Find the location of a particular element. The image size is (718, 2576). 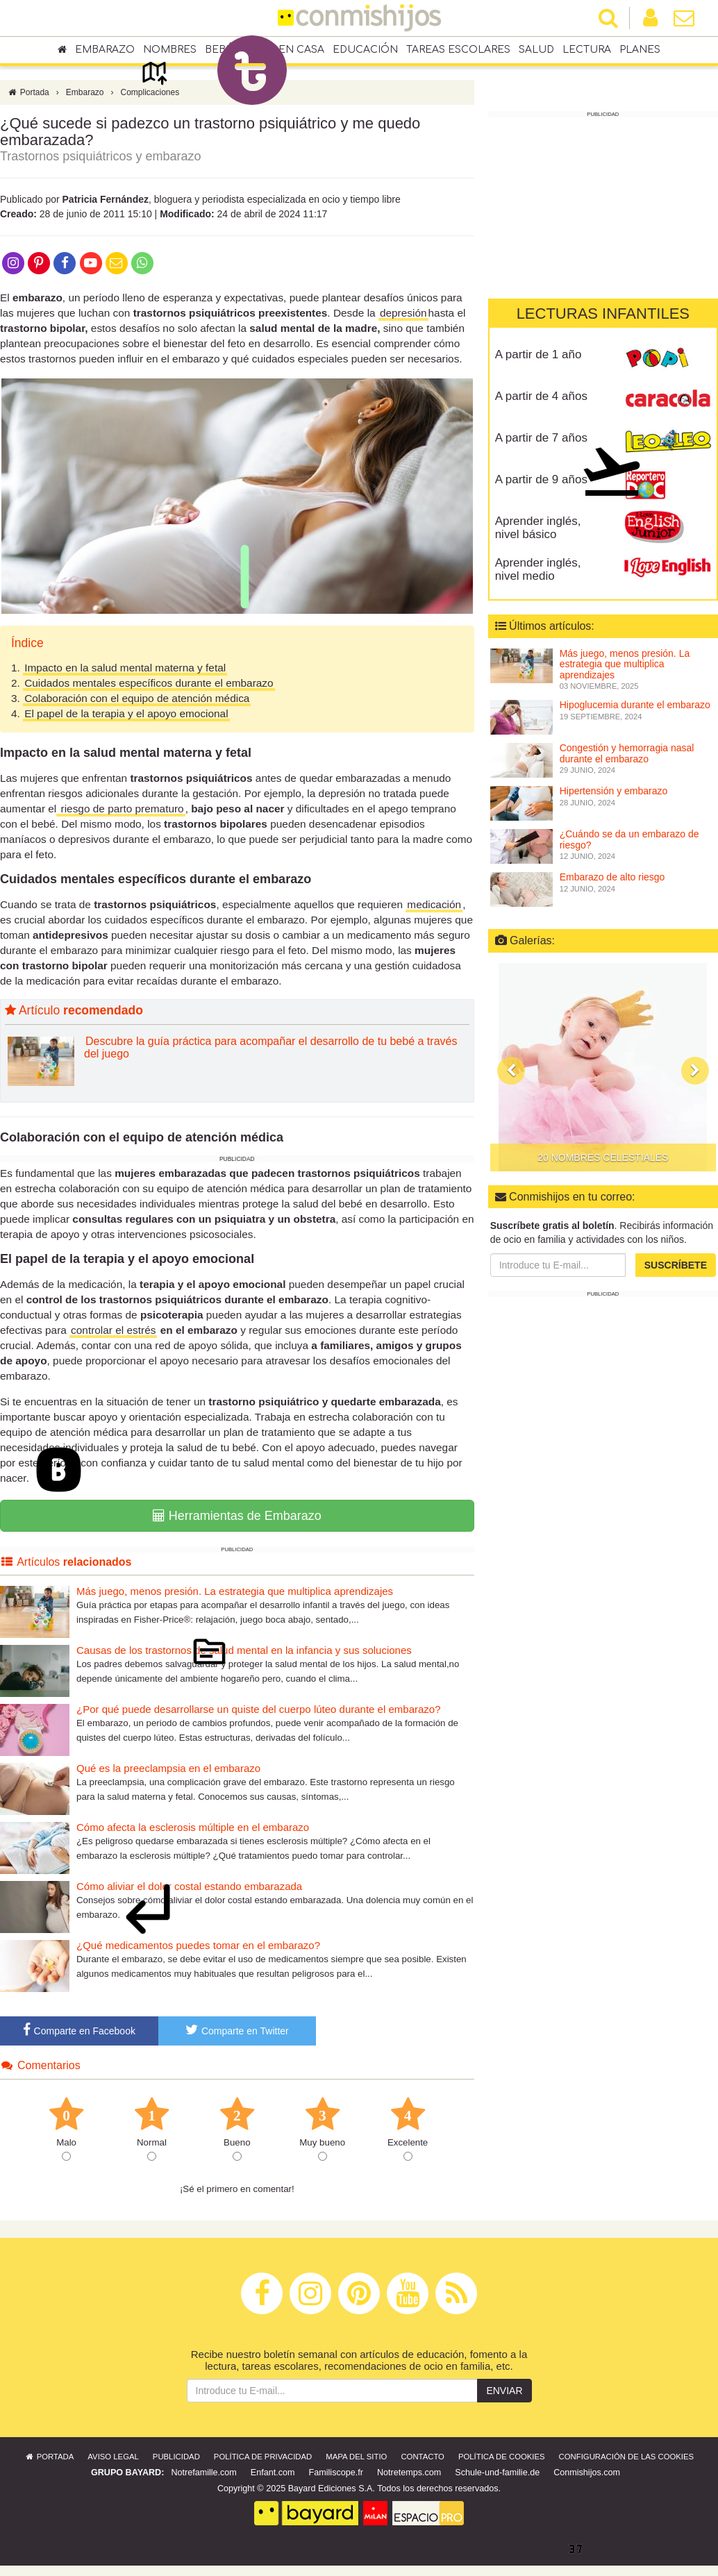

view flight departure information is located at coordinates (612, 471).